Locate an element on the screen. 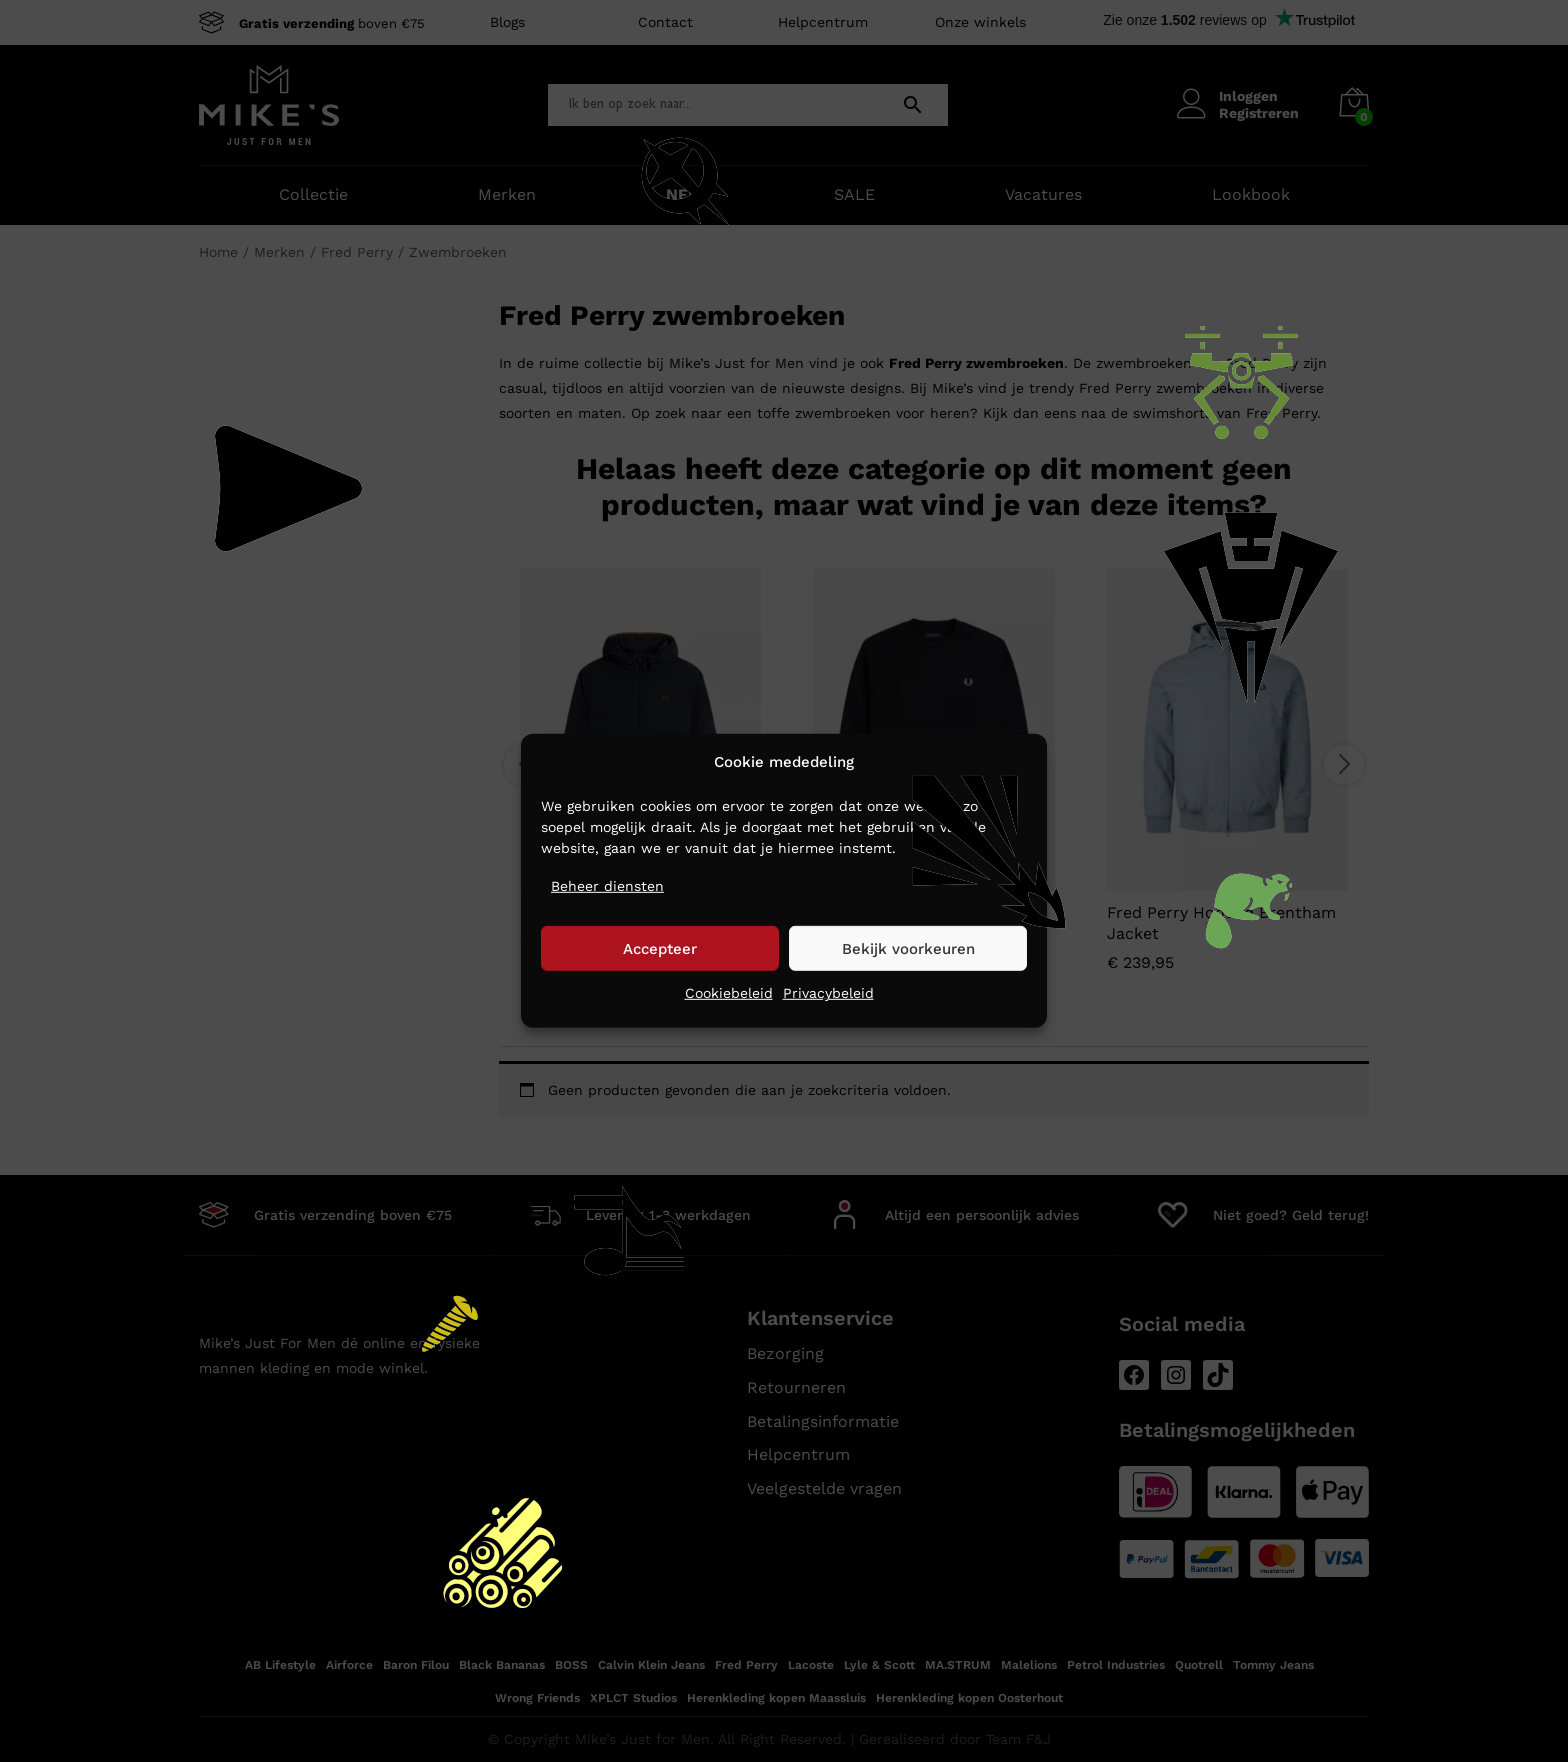  activate defensive shield or guard ability is located at coordinates (1251, 608).